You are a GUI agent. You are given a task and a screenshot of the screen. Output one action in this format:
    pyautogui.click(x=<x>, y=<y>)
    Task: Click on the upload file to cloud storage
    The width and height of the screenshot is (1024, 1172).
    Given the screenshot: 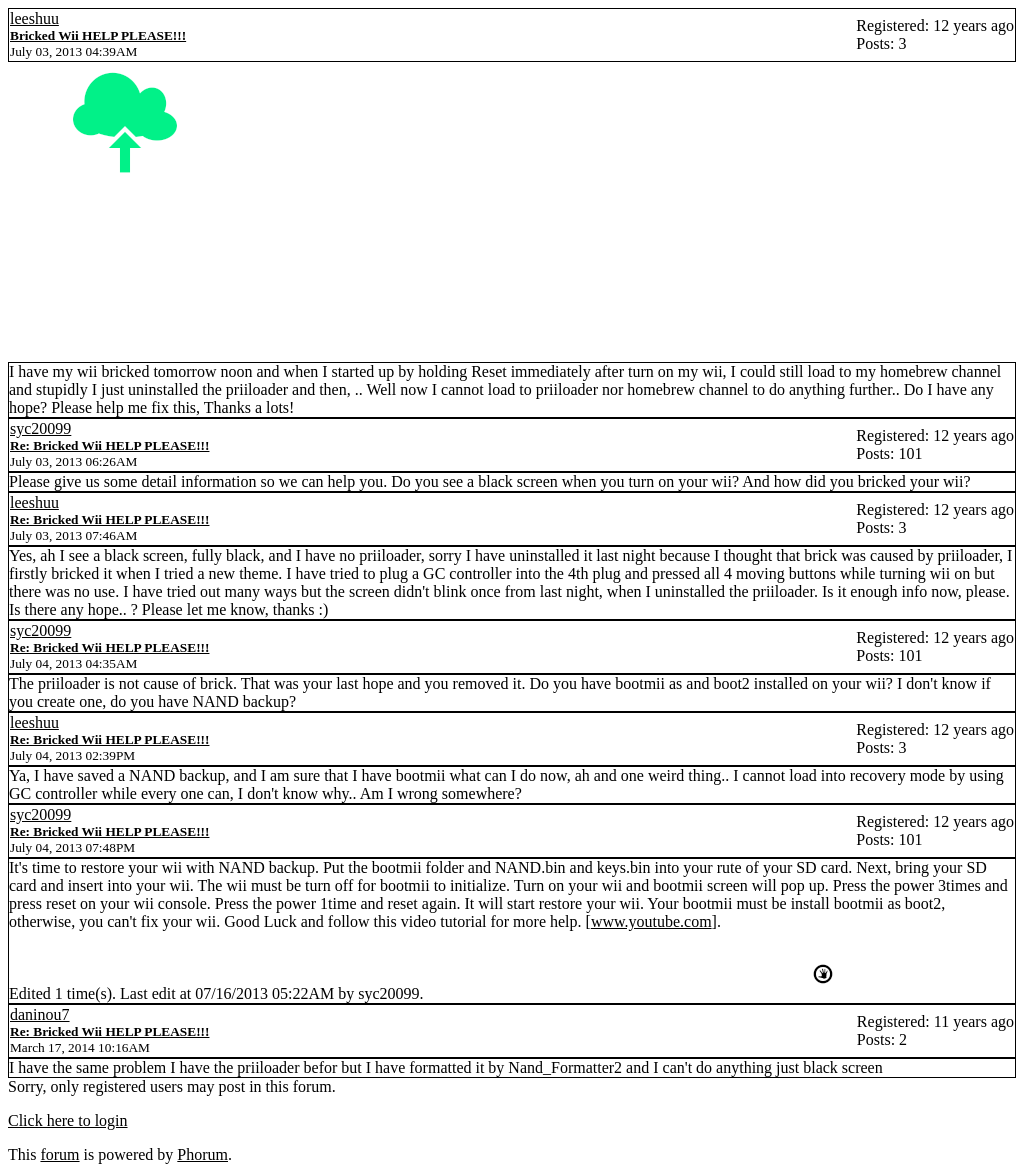 What is the action you would take?
    pyautogui.click(x=125, y=122)
    